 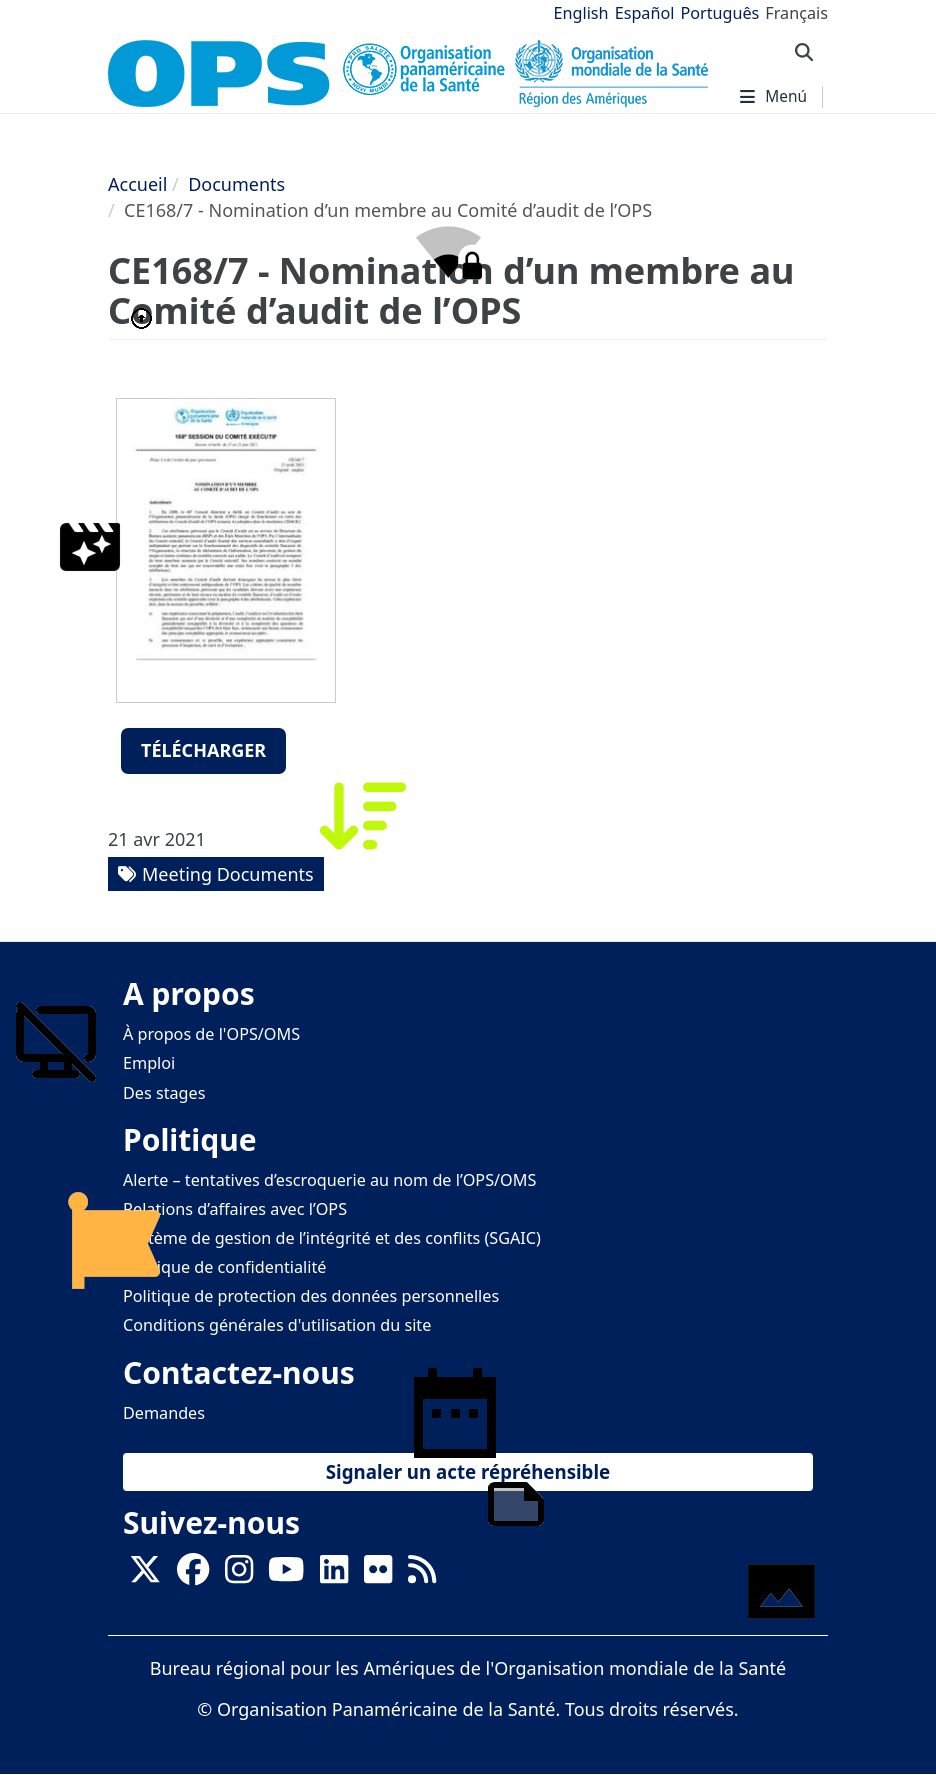 What do you see at coordinates (781, 1591) in the screenshot?
I see `view image at actual size` at bounding box center [781, 1591].